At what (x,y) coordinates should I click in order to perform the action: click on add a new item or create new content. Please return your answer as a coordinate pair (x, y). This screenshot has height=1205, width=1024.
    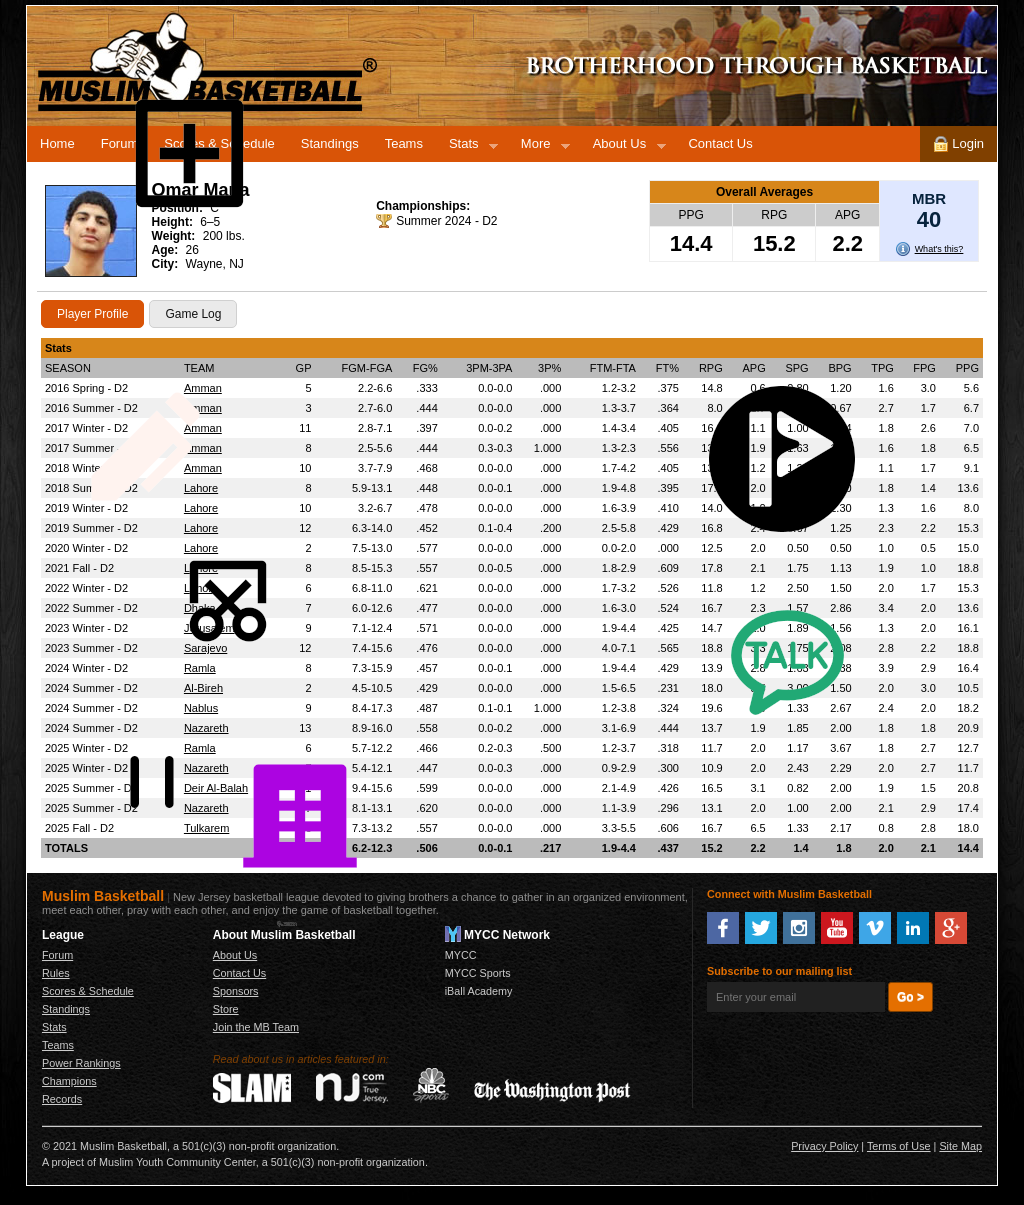
    Looking at the image, I should click on (189, 153).